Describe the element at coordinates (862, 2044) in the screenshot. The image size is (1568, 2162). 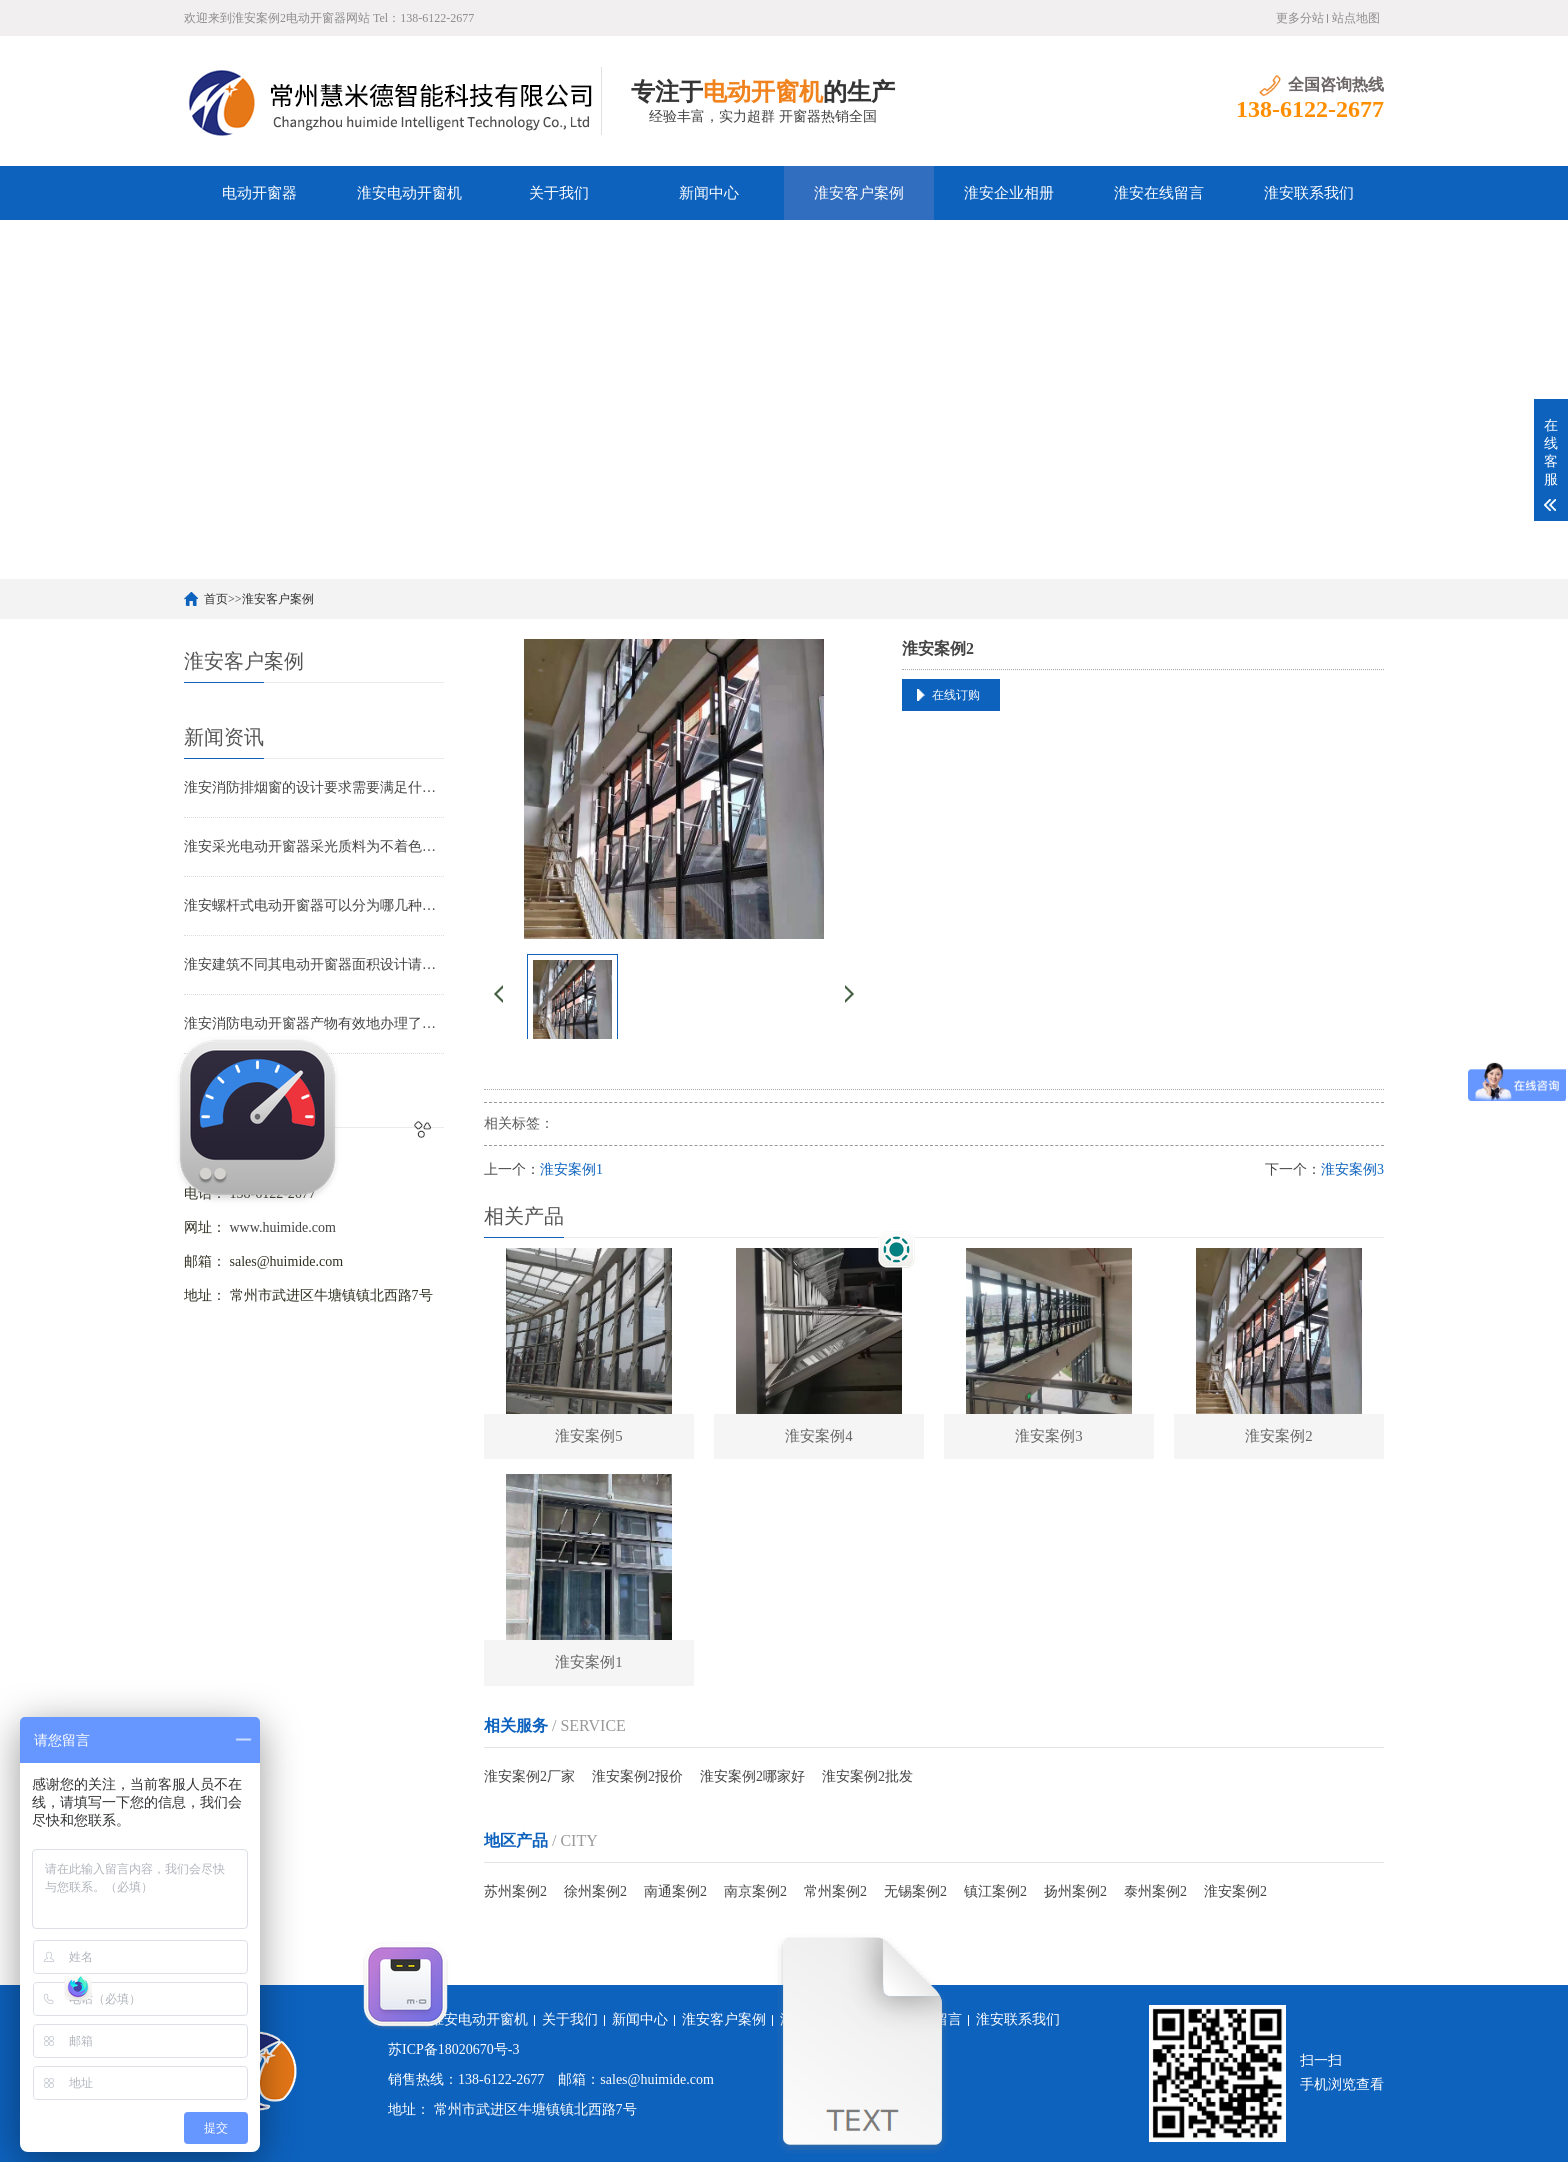
I see `generic file type template icon` at that location.